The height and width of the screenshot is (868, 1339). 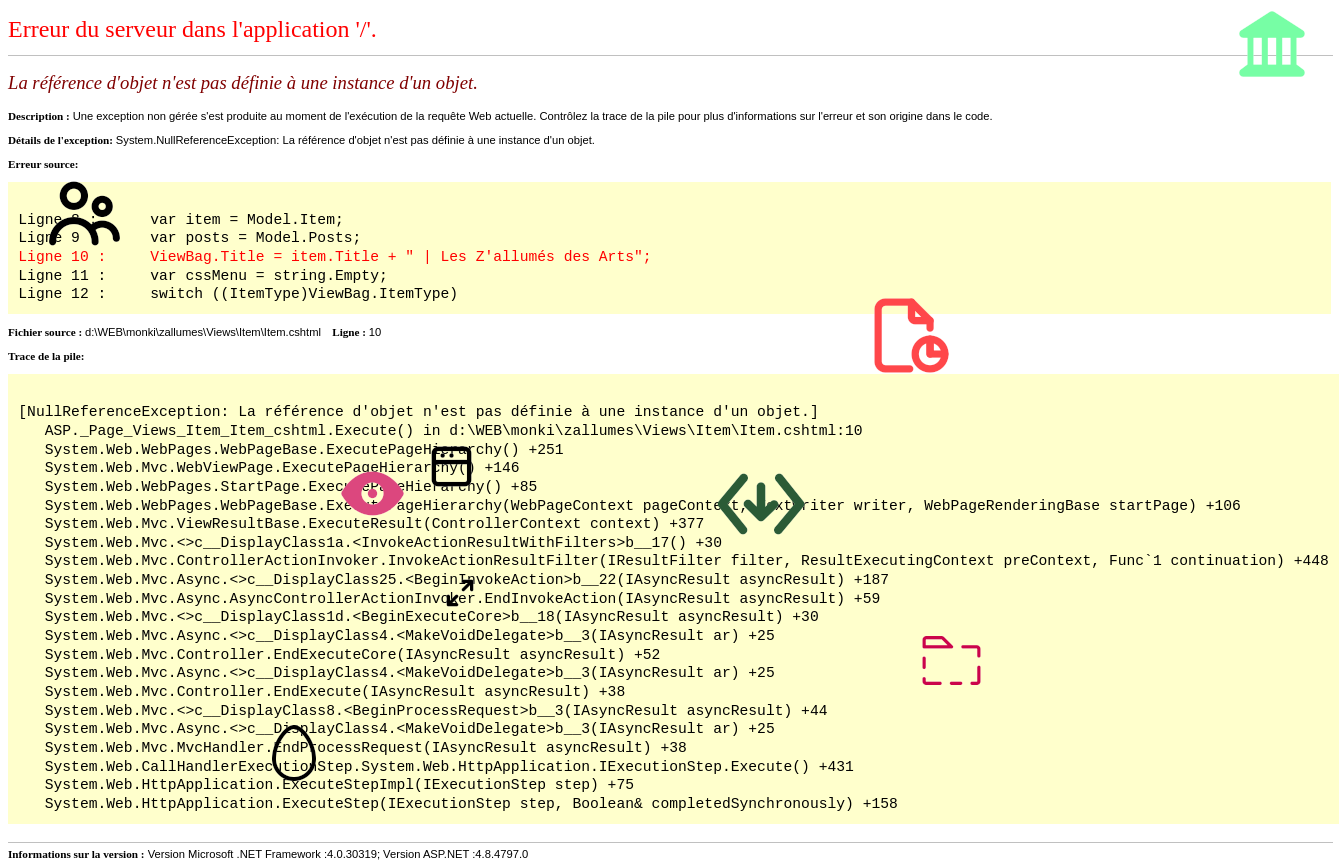 I want to click on view or preview content, so click(x=372, y=493).